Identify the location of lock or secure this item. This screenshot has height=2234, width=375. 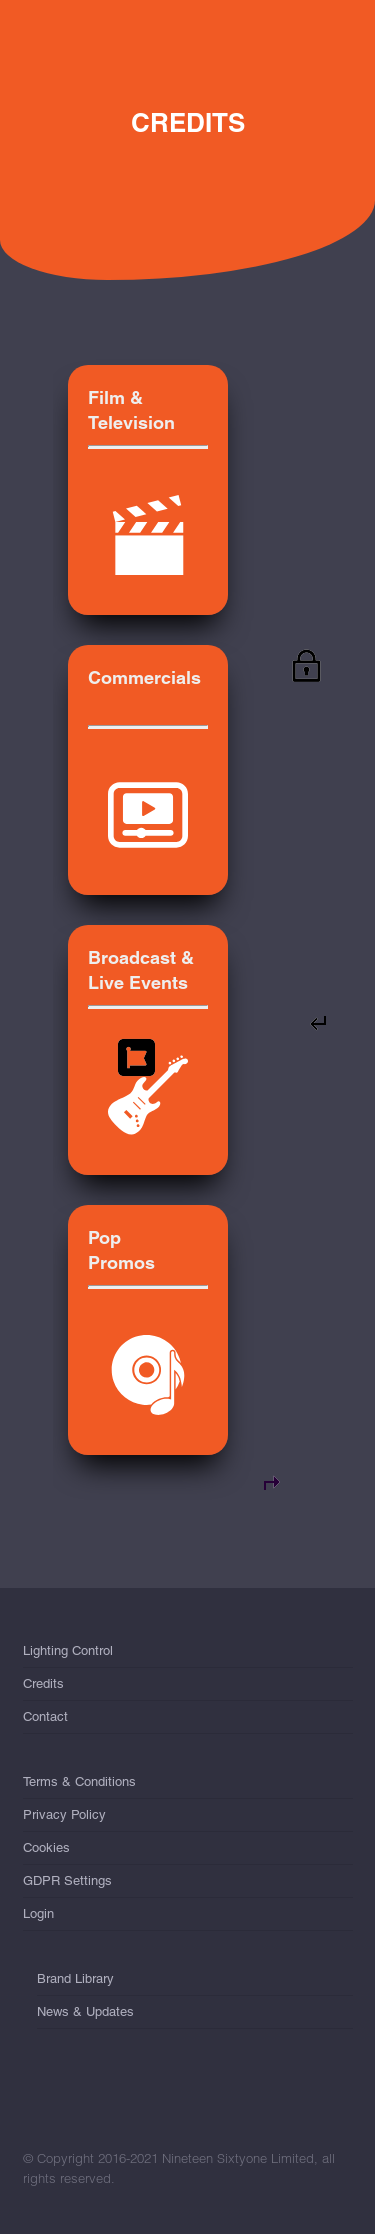
(306, 666).